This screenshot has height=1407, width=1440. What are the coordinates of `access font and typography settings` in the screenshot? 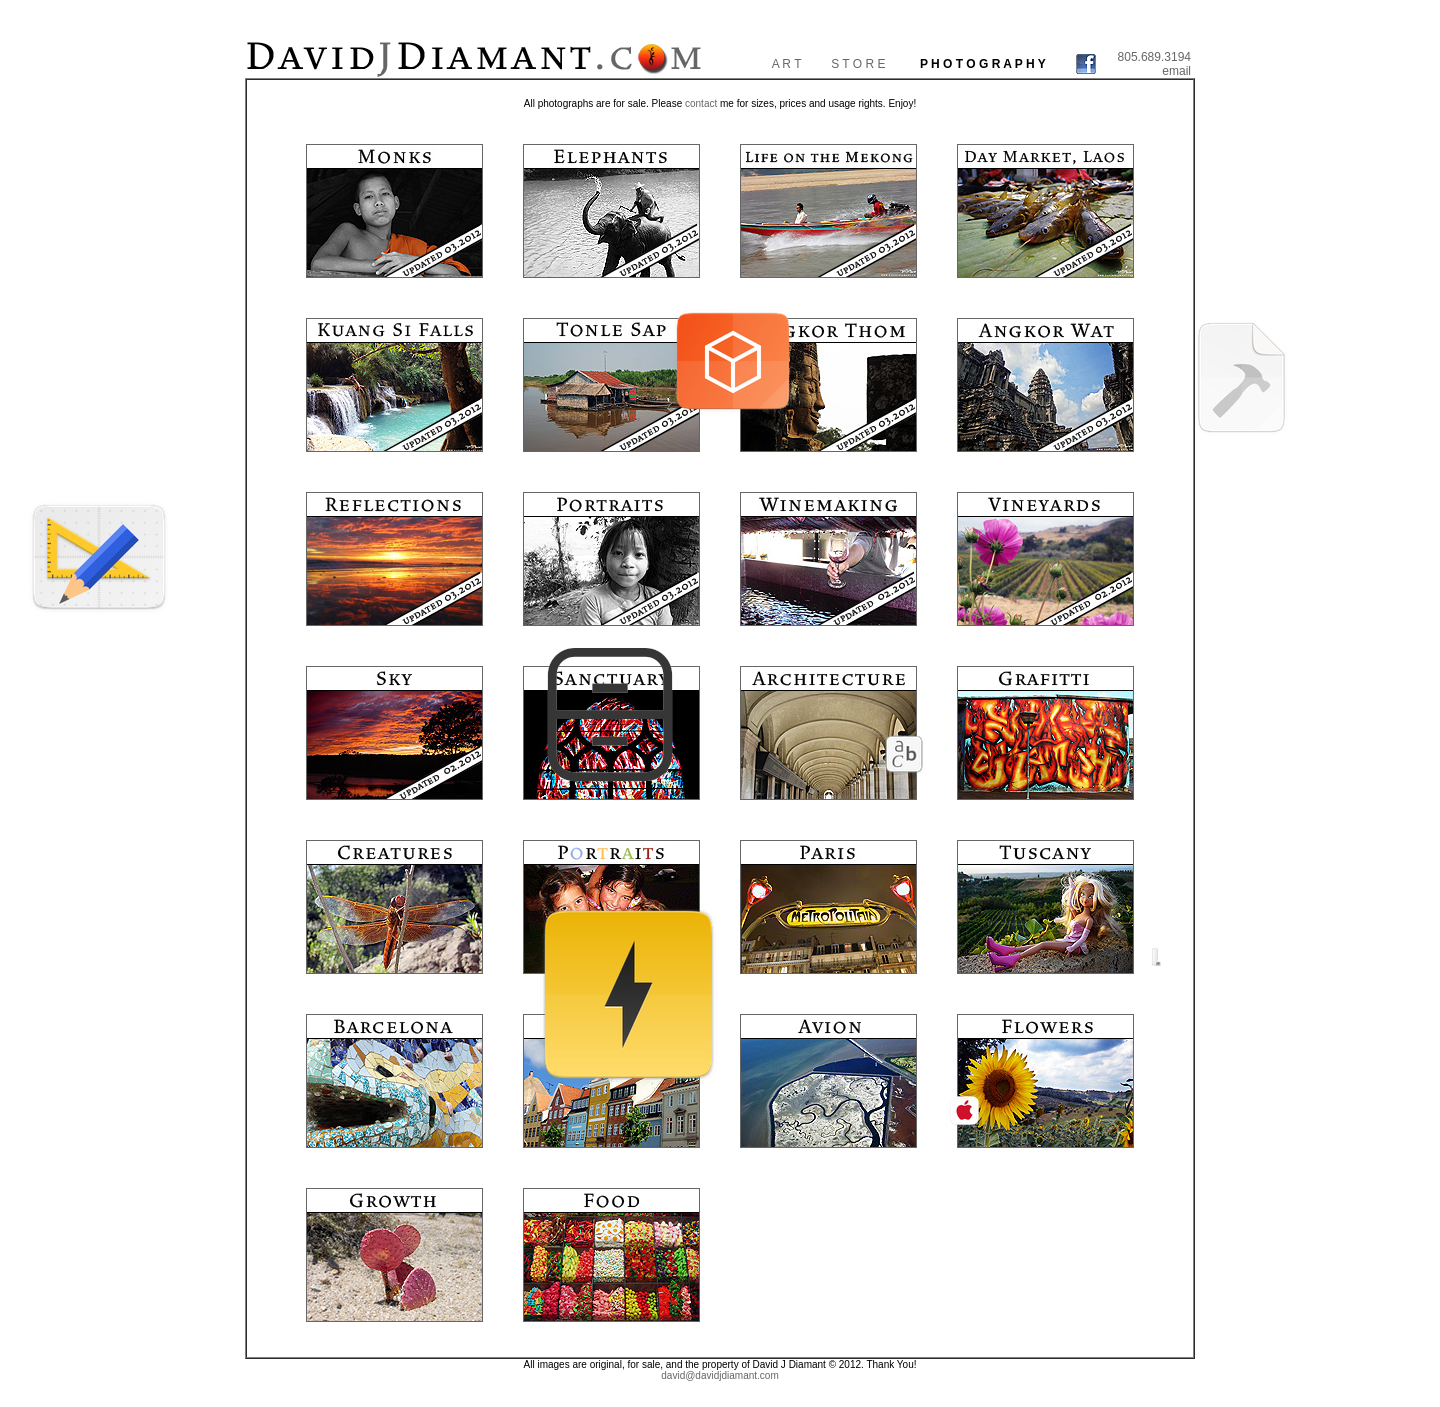 It's located at (904, 754).